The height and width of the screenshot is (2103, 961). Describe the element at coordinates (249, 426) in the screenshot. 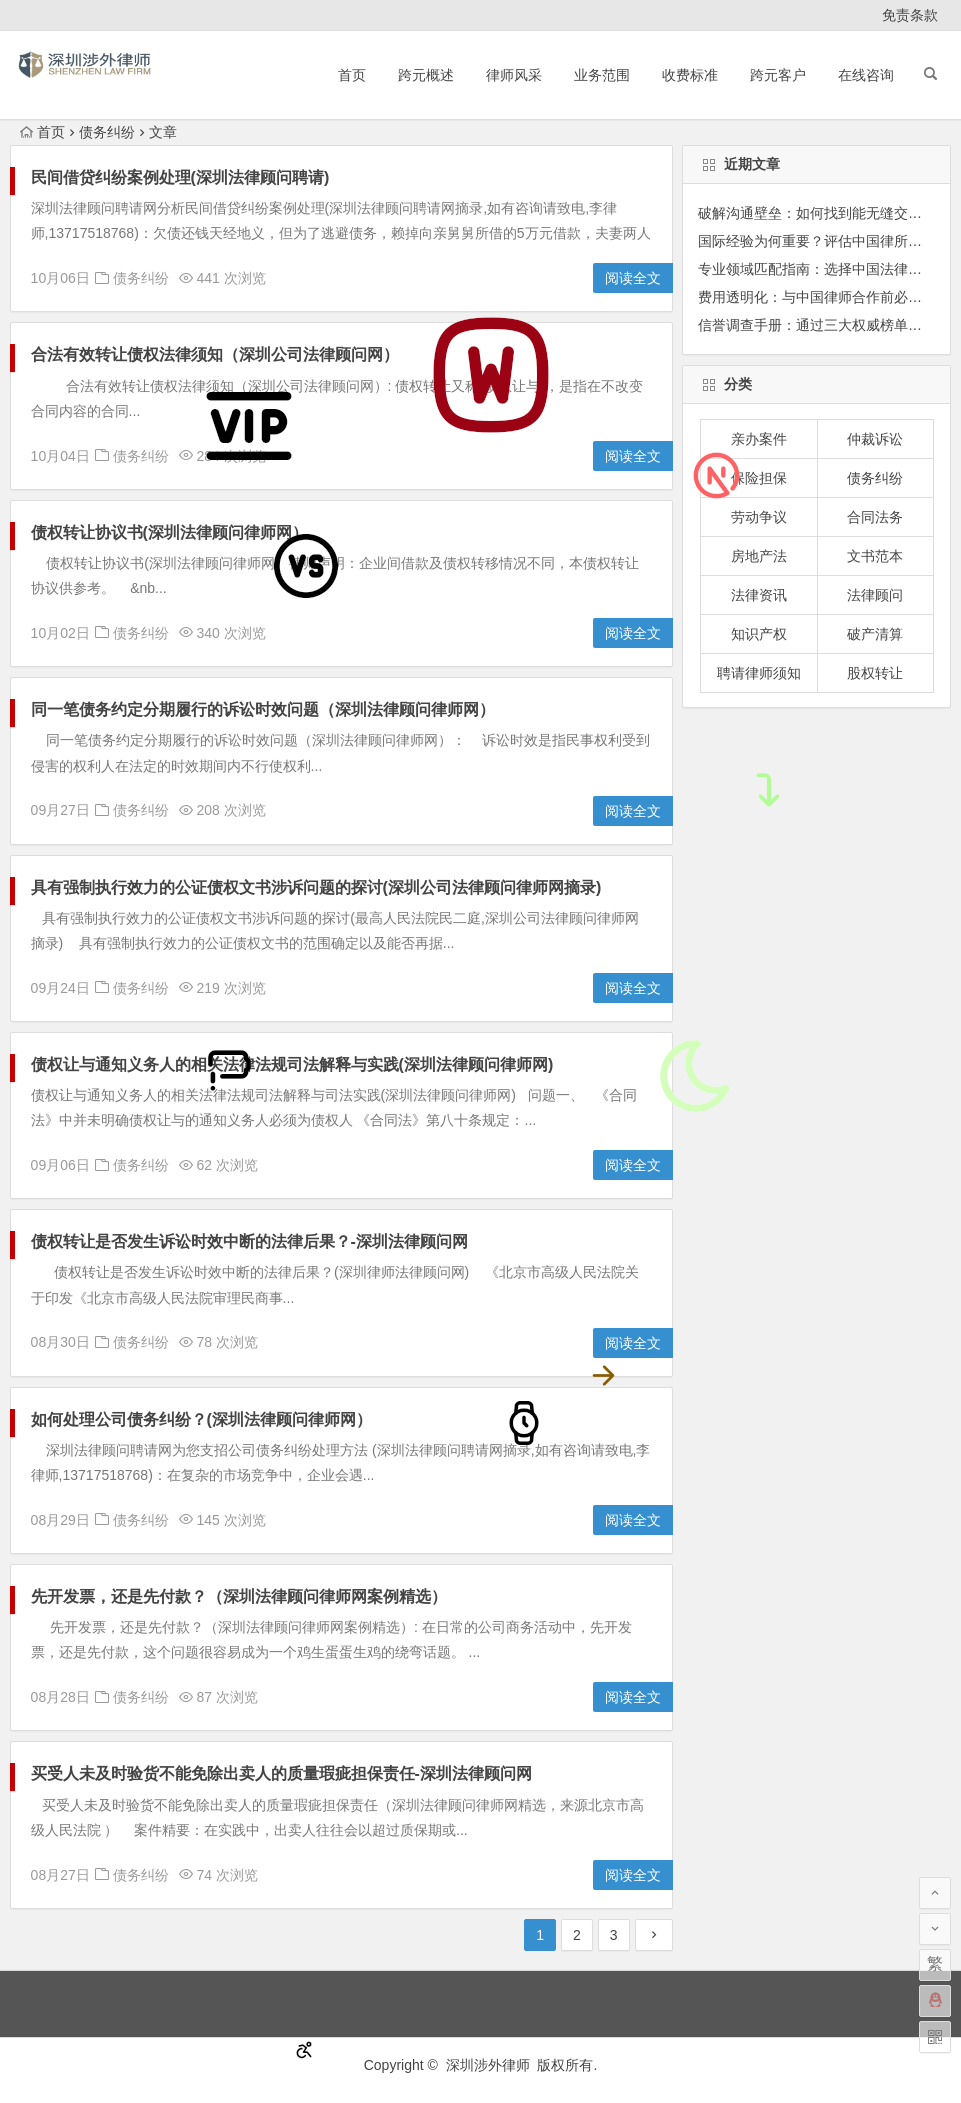

I see `access VIP member benefits or status` at that location.